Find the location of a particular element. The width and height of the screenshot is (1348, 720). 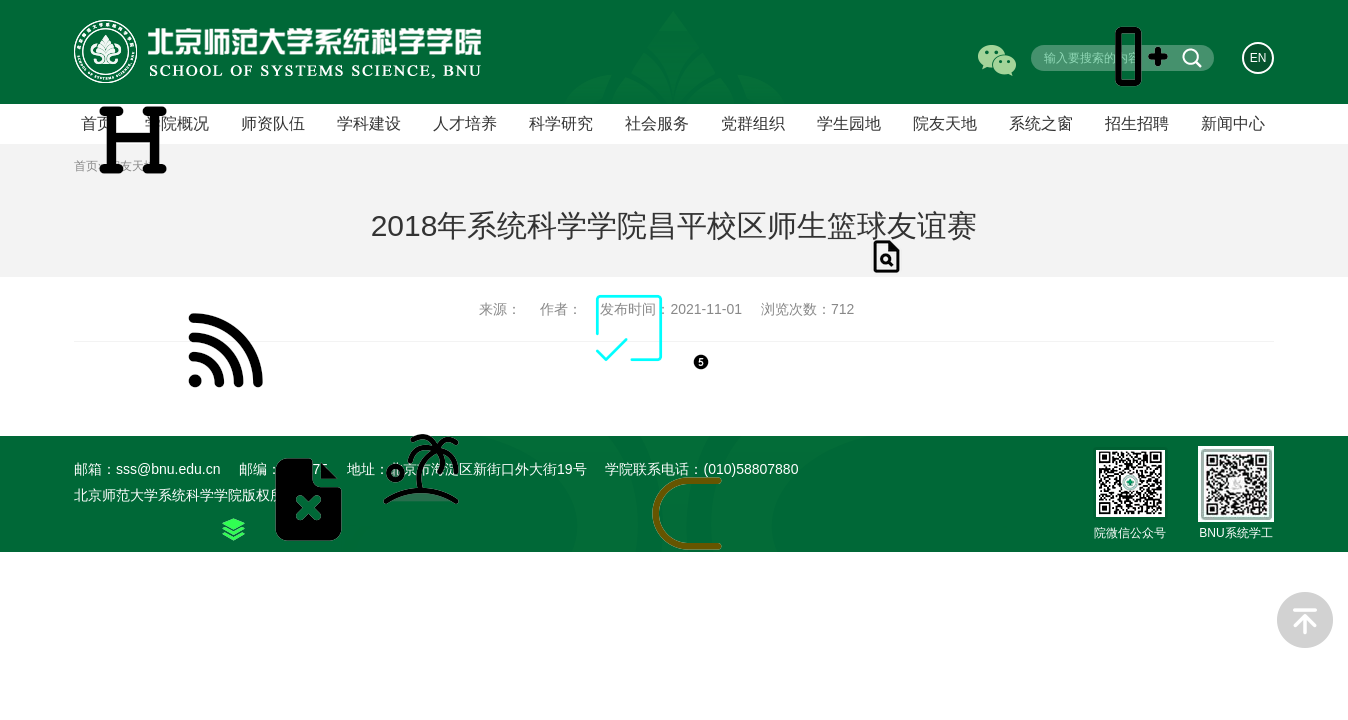

indicates vacation or travel mode is located at coordinates (421, 469).